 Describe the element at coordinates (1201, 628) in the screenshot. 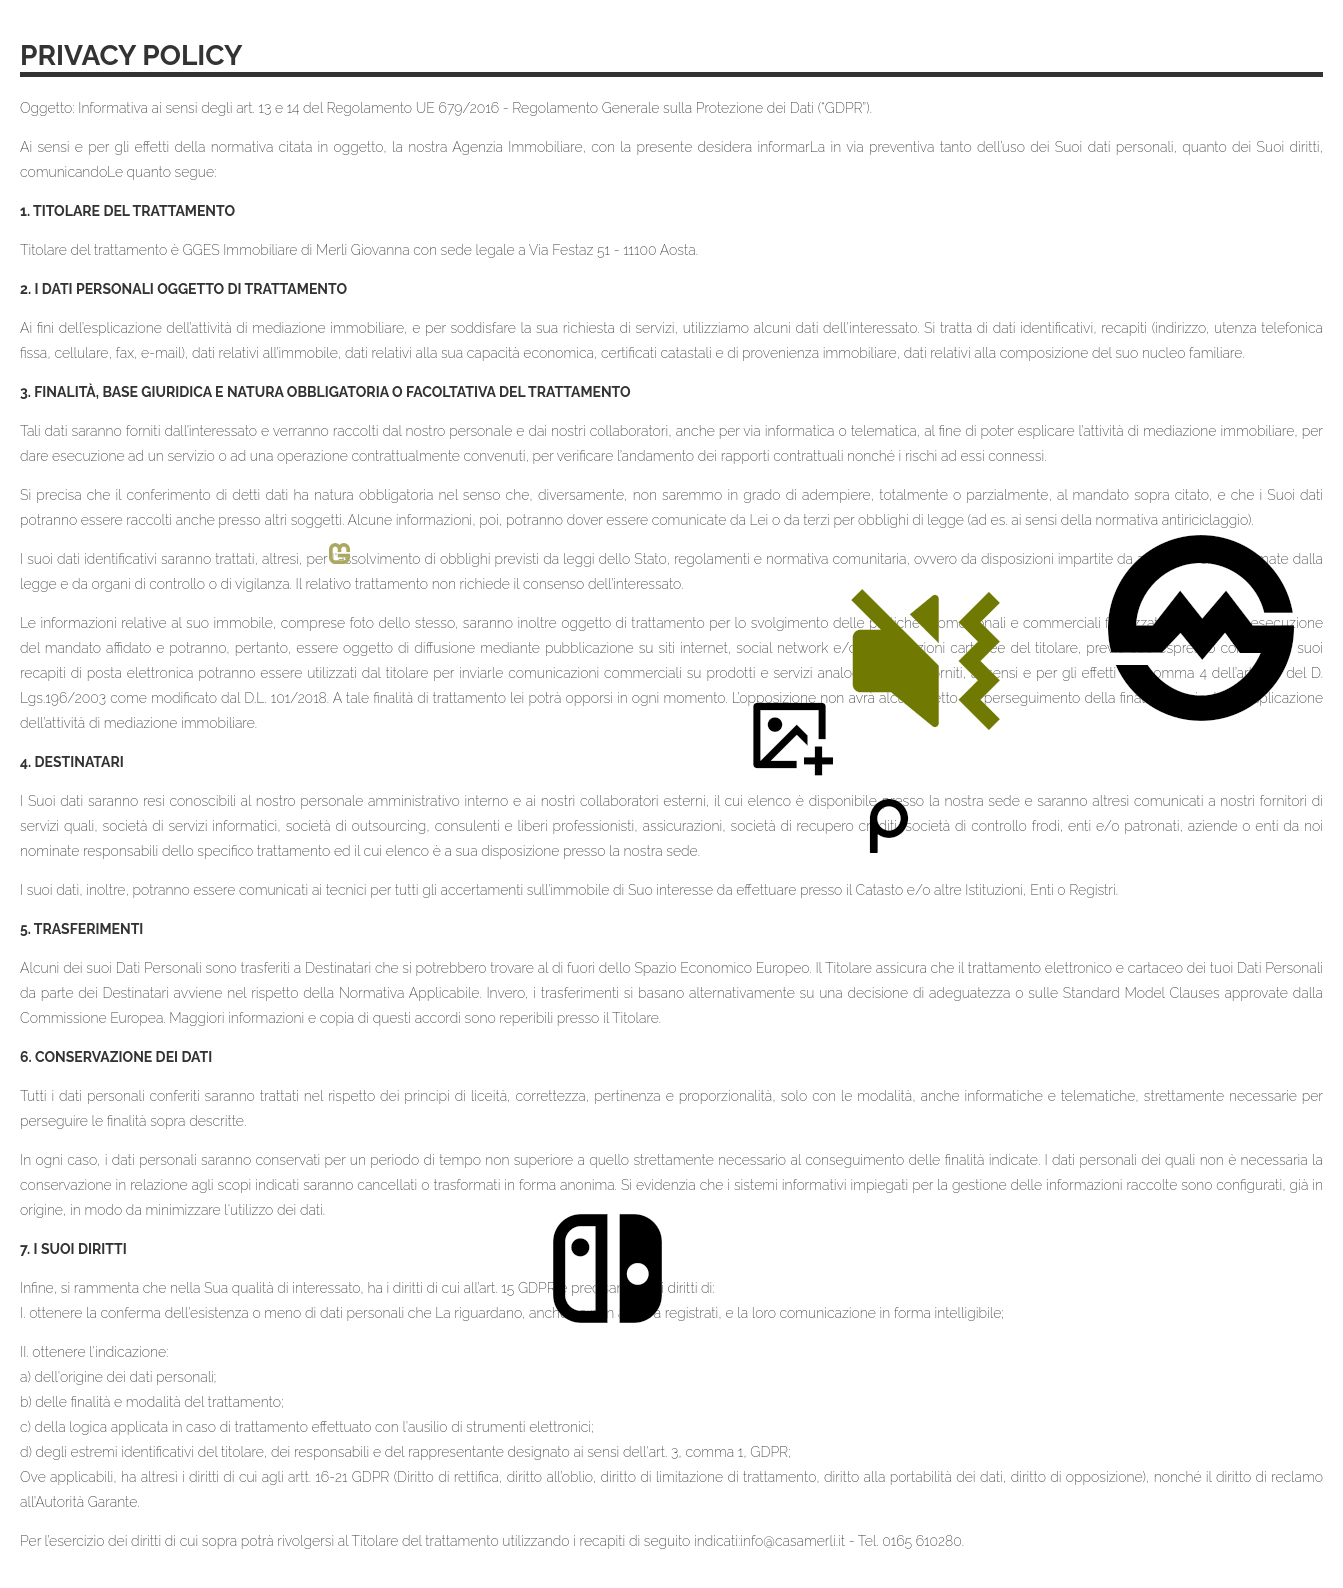

I see `shanghai metro official app or website` at that location.